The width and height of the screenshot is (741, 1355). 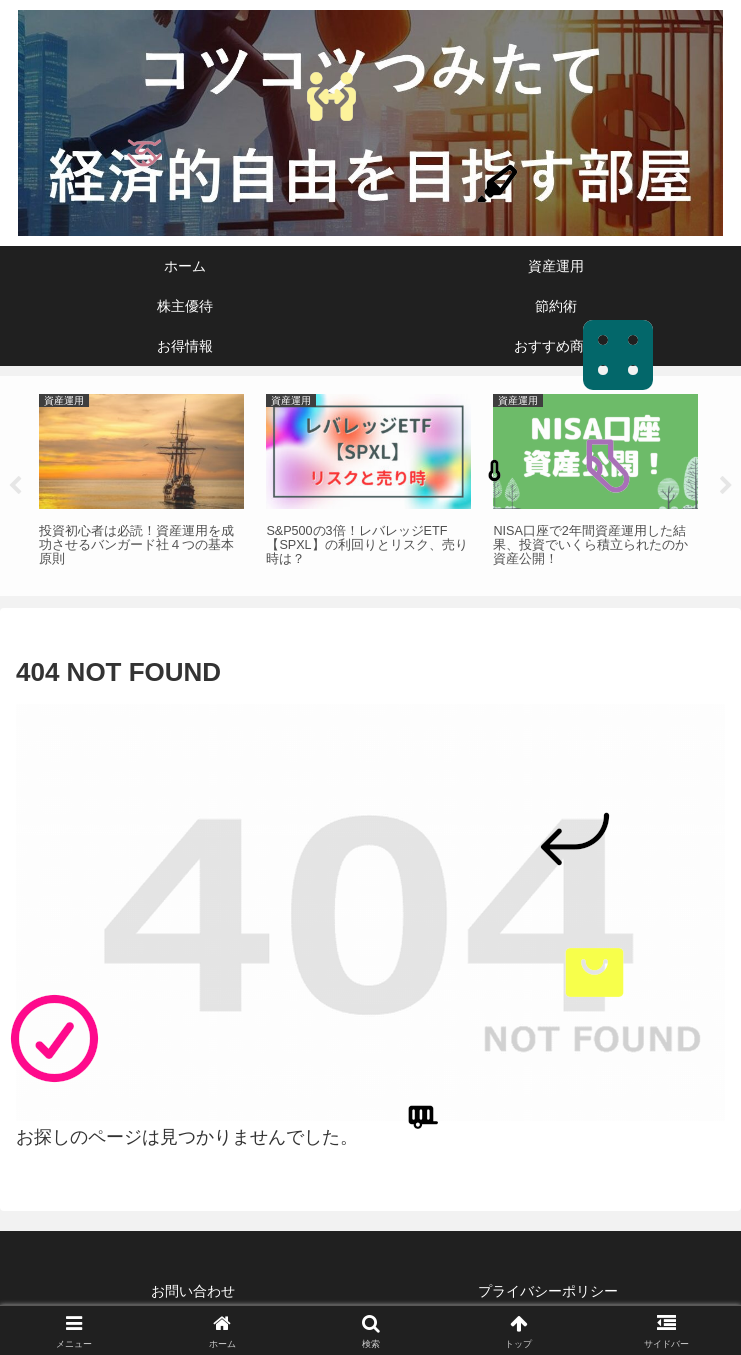 What do you see at coordinates (494, 470) in the screenshot?
I see `indicates high temperature or maximum heat level` at bounding box center [494, 470].